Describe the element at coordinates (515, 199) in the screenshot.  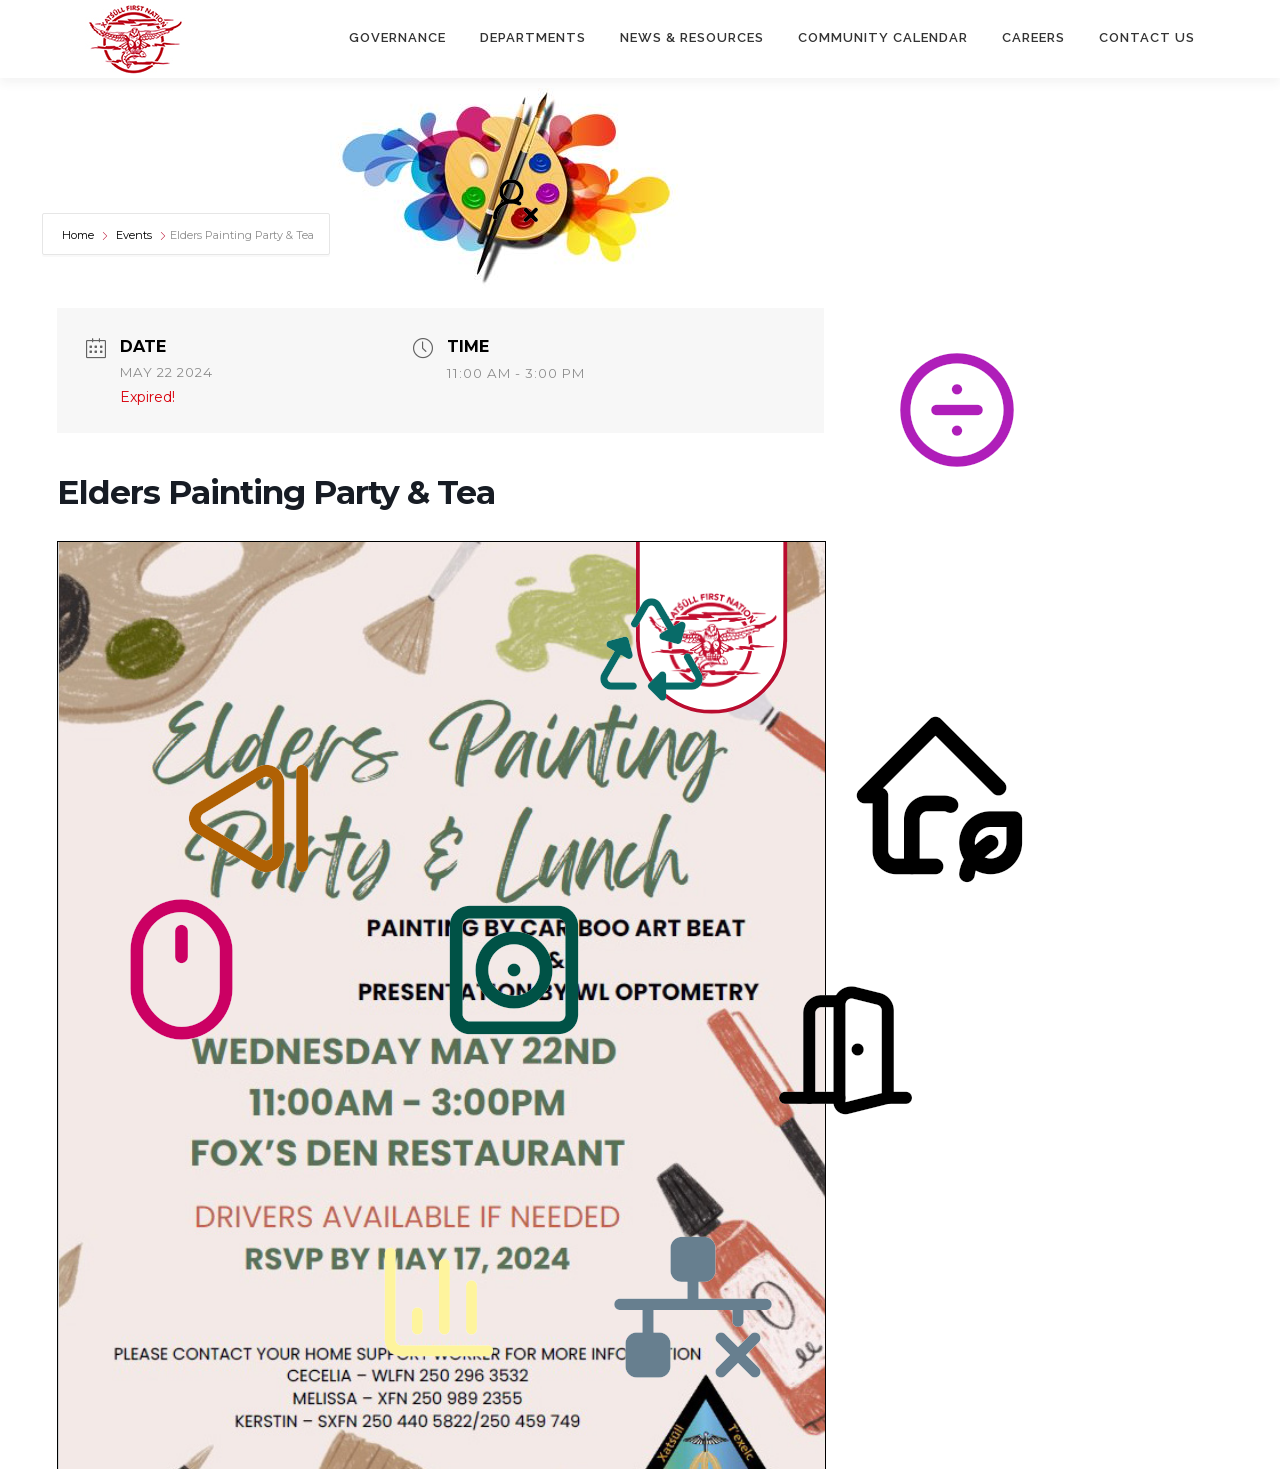
I see `remove a user or contact` at that location.